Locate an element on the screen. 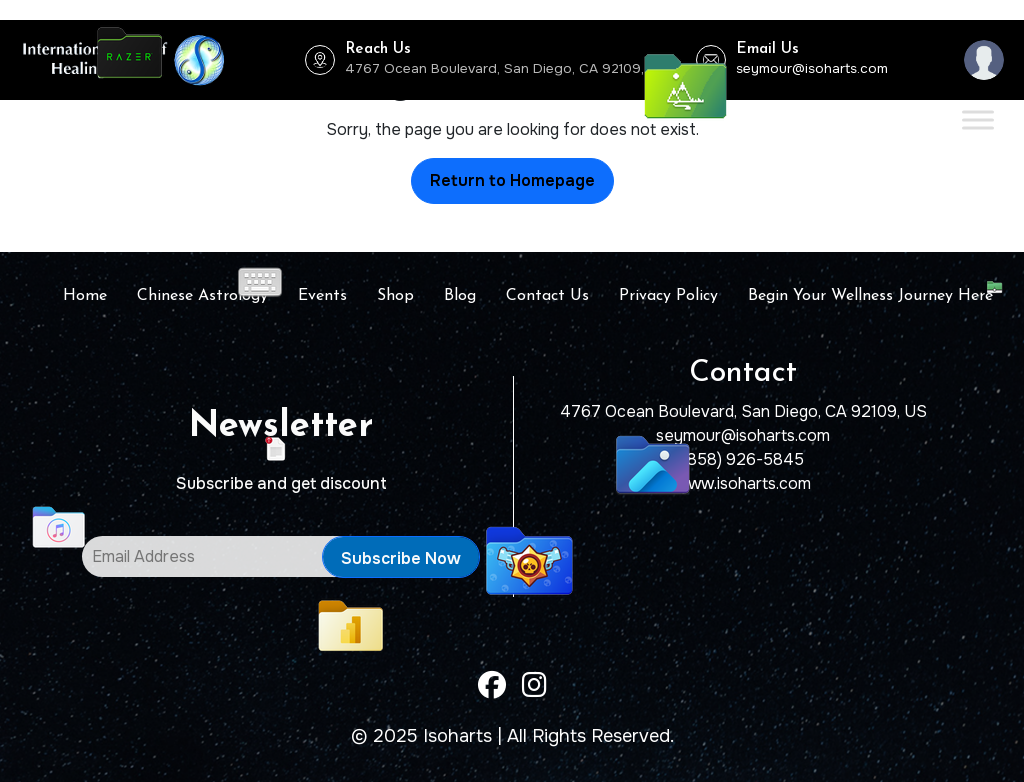  open brawl stars game files folder is located at coordinates (529, 563).